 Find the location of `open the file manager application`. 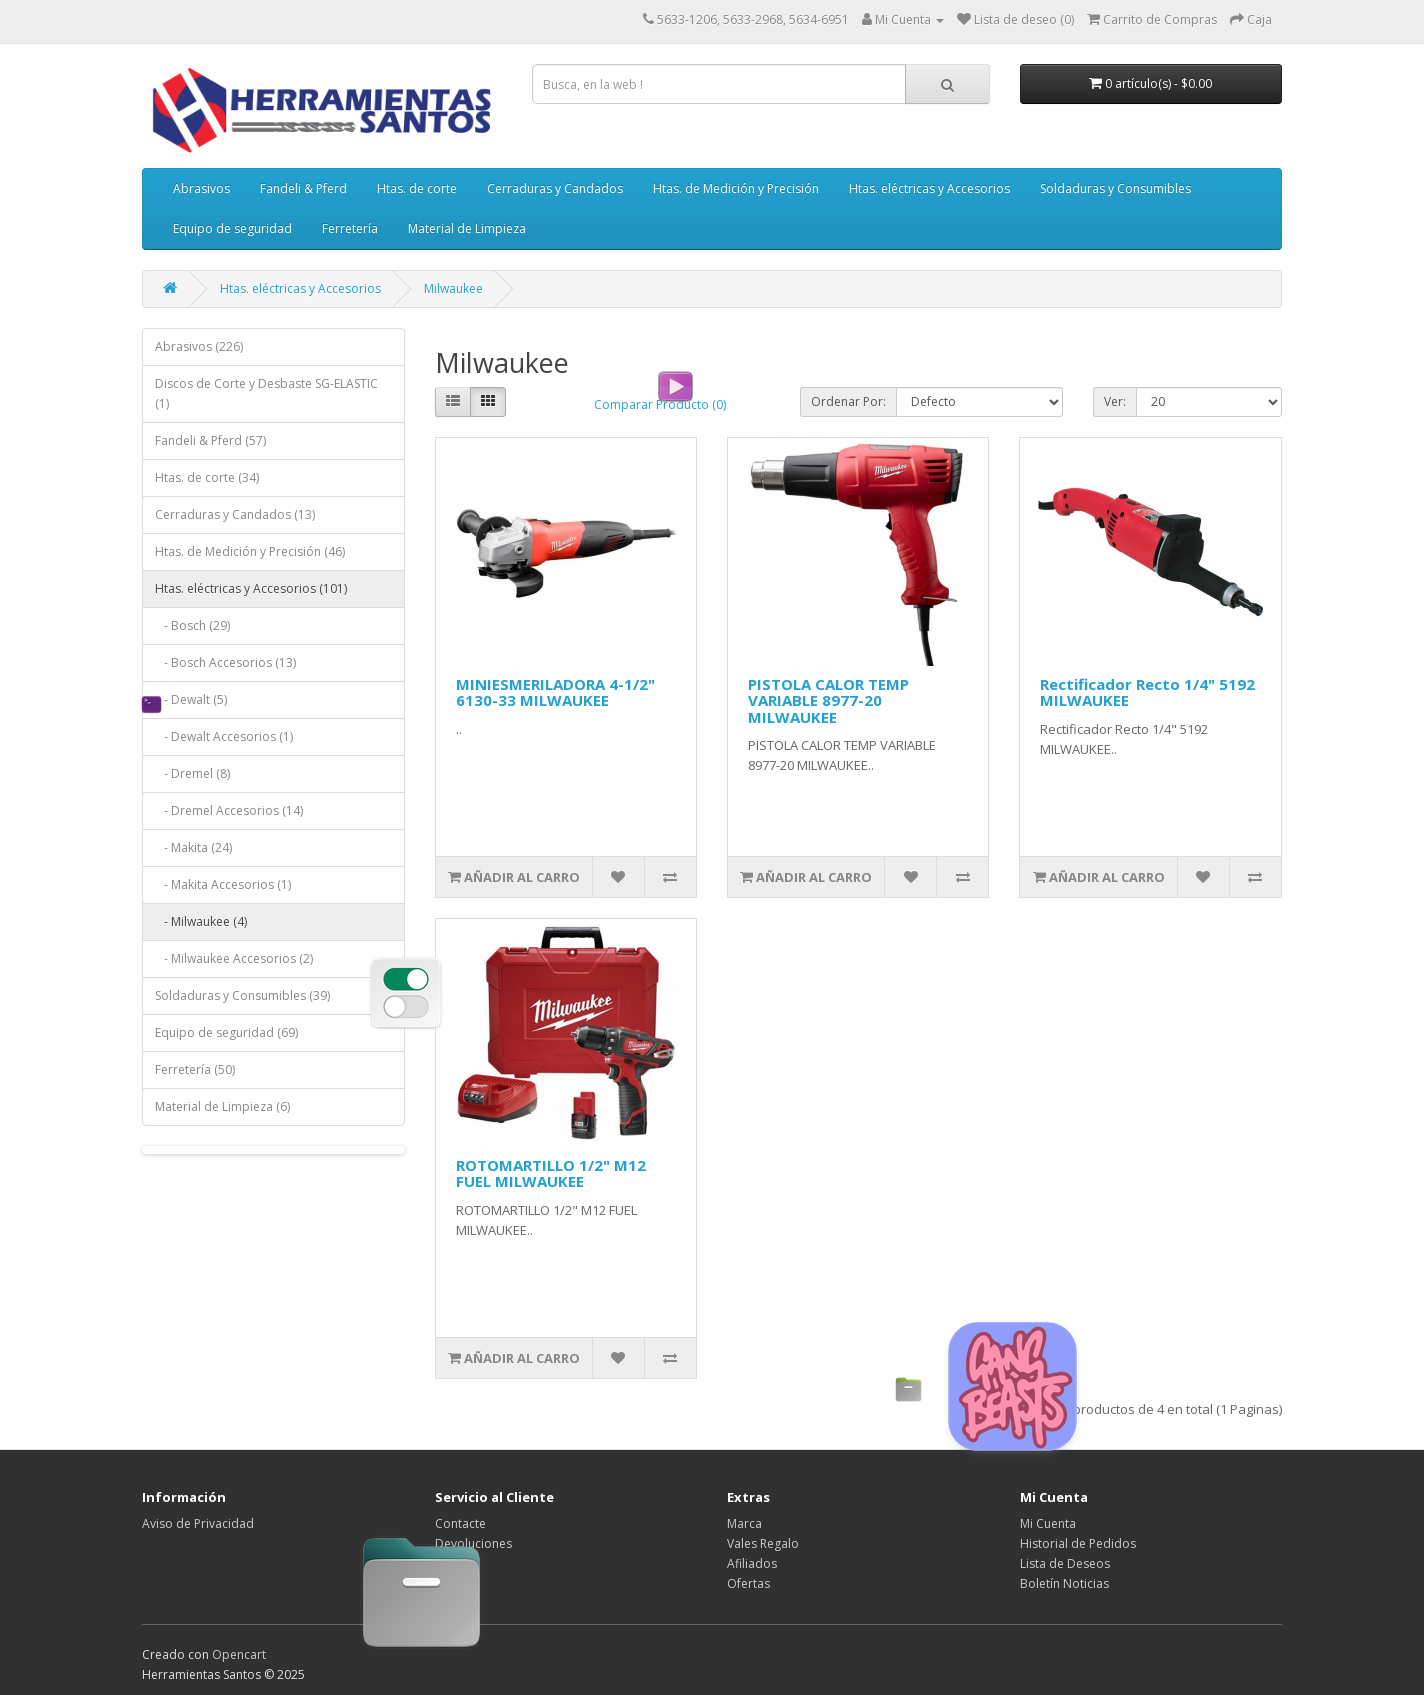

open the file manager application is located at coordinates (908, 1389).